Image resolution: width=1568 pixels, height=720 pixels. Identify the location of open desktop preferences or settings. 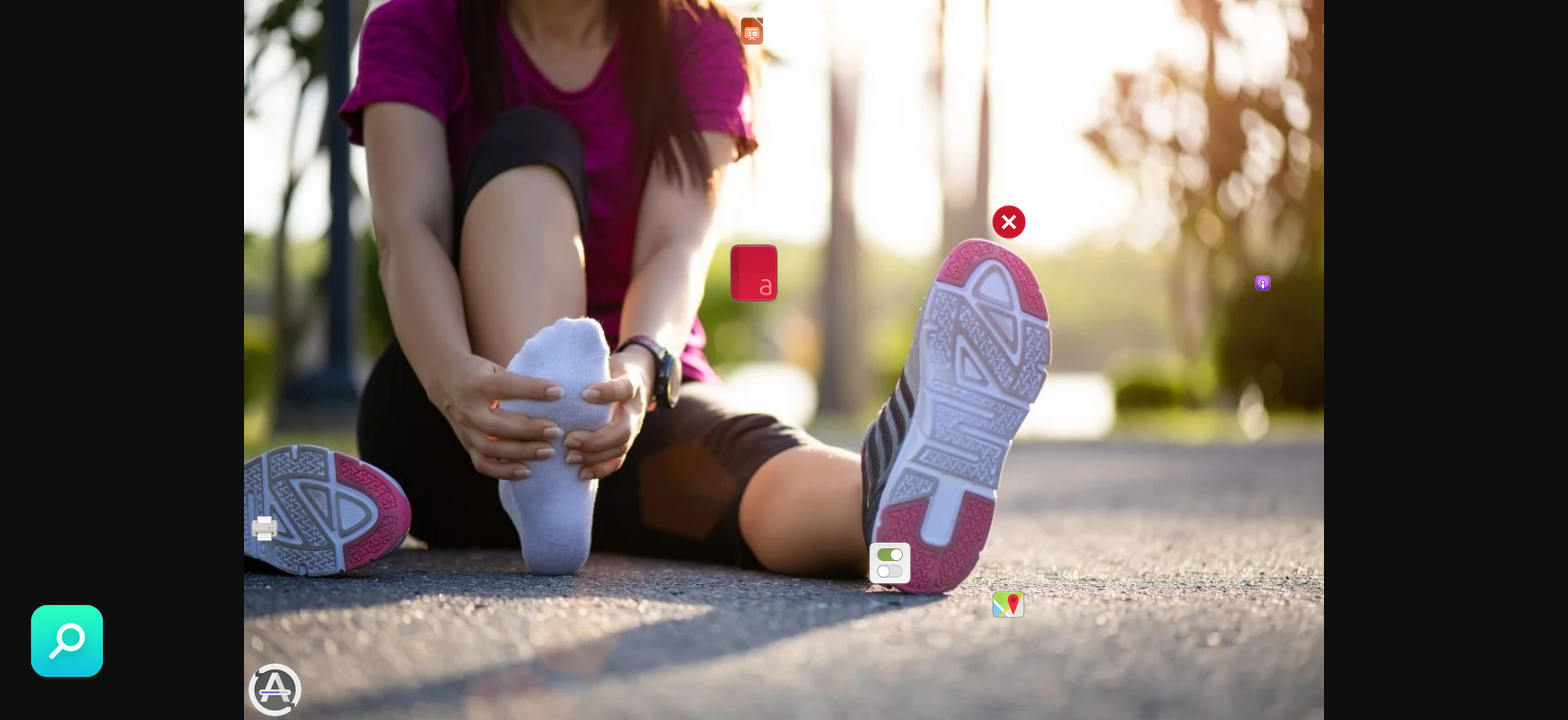
(890, 563).